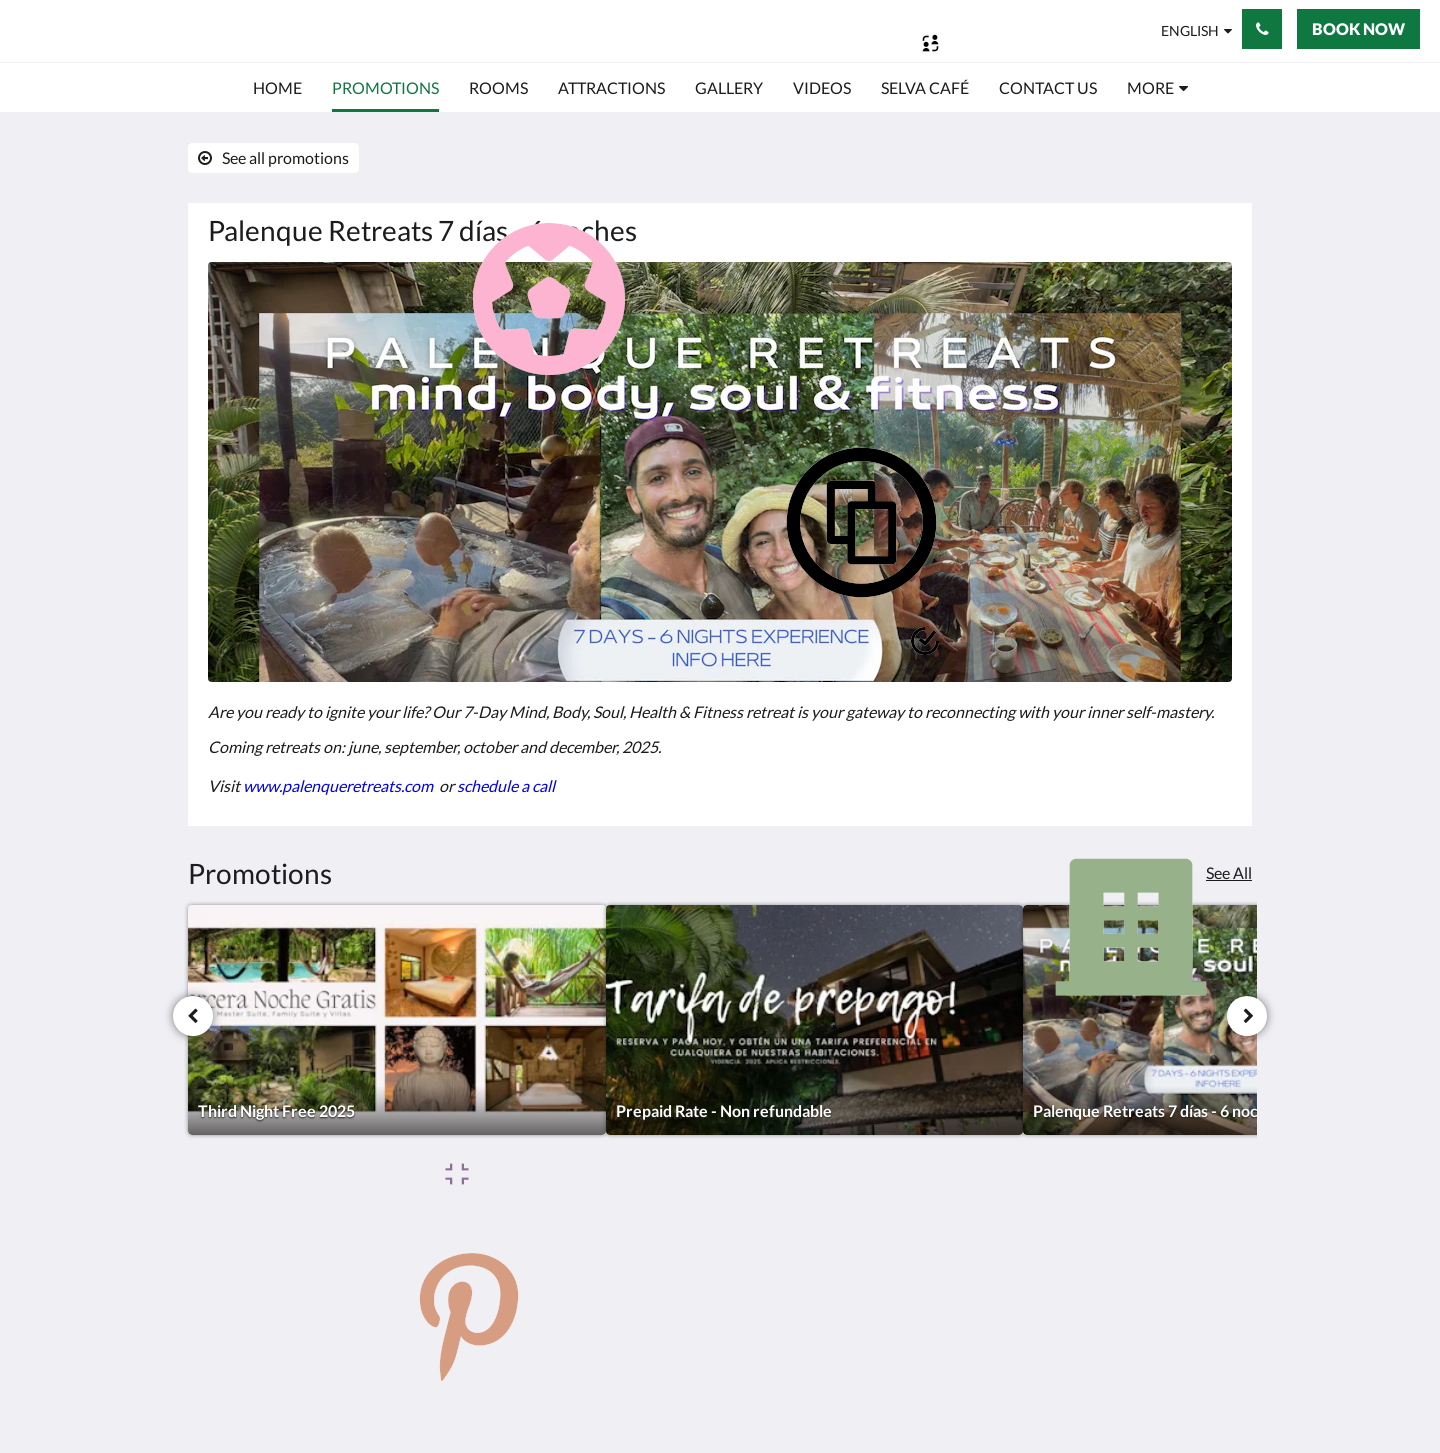 The height and width of the screenshot is (1453, 1440). What do you see at coordinates (861, 522) in the screenshot?
I see `indicates content is licensed for sharing under creative commons` at bounding box center [861, 522].